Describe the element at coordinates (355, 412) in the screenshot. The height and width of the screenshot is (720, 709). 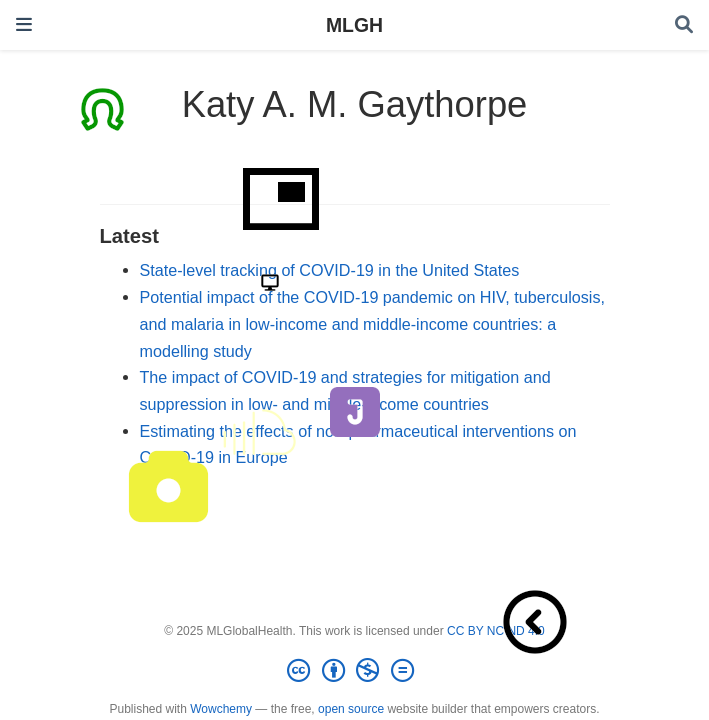
I see `indicates items or sections starting with the letter J` at that location.